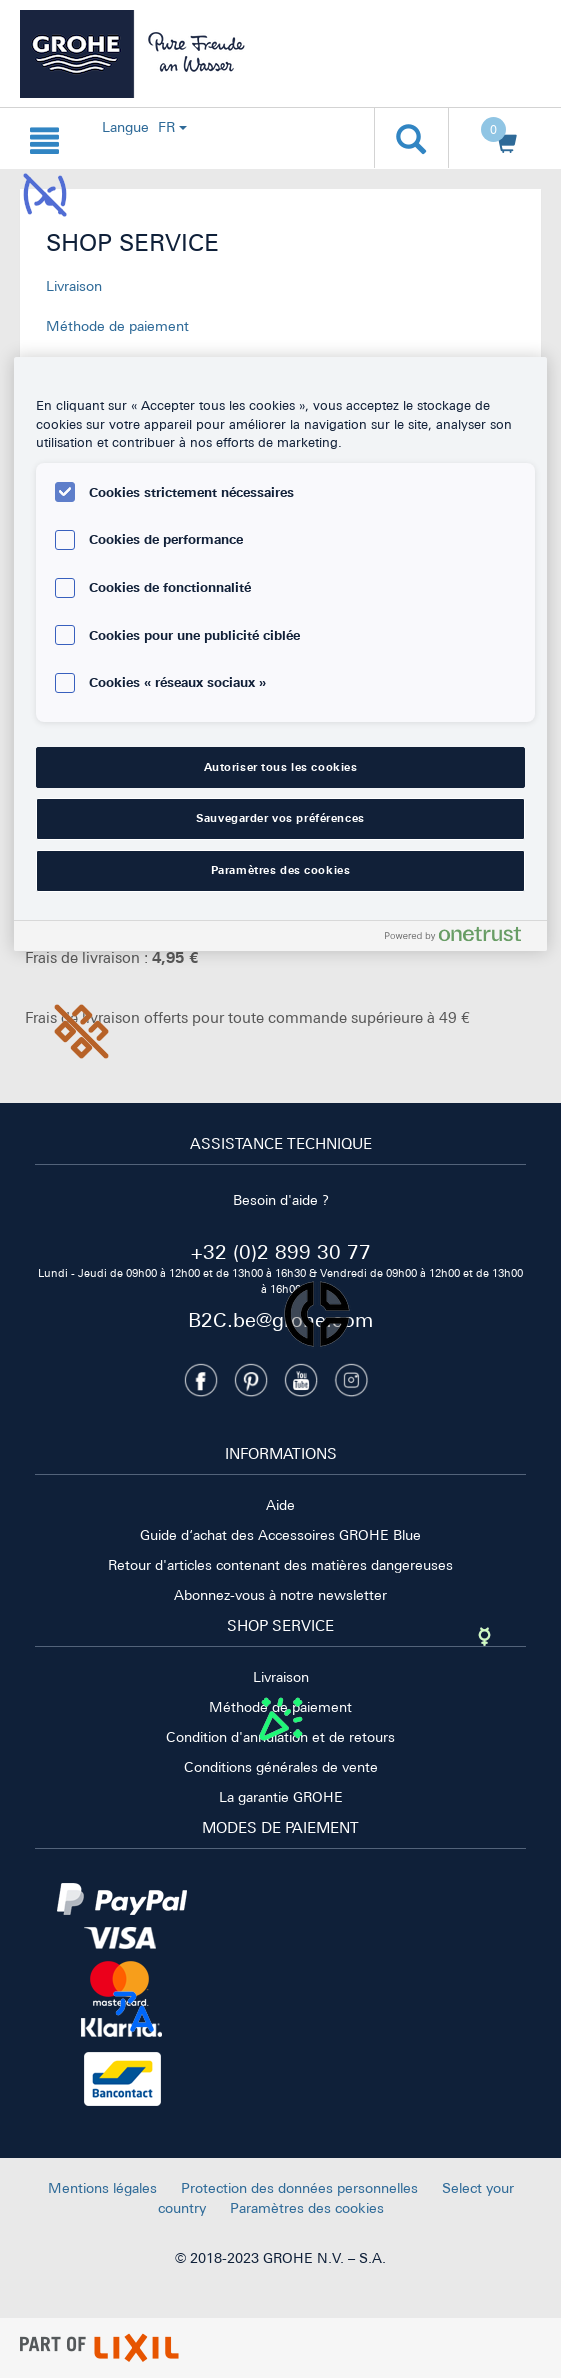  I want to click on celebration or success notification, so click(282, 1718).